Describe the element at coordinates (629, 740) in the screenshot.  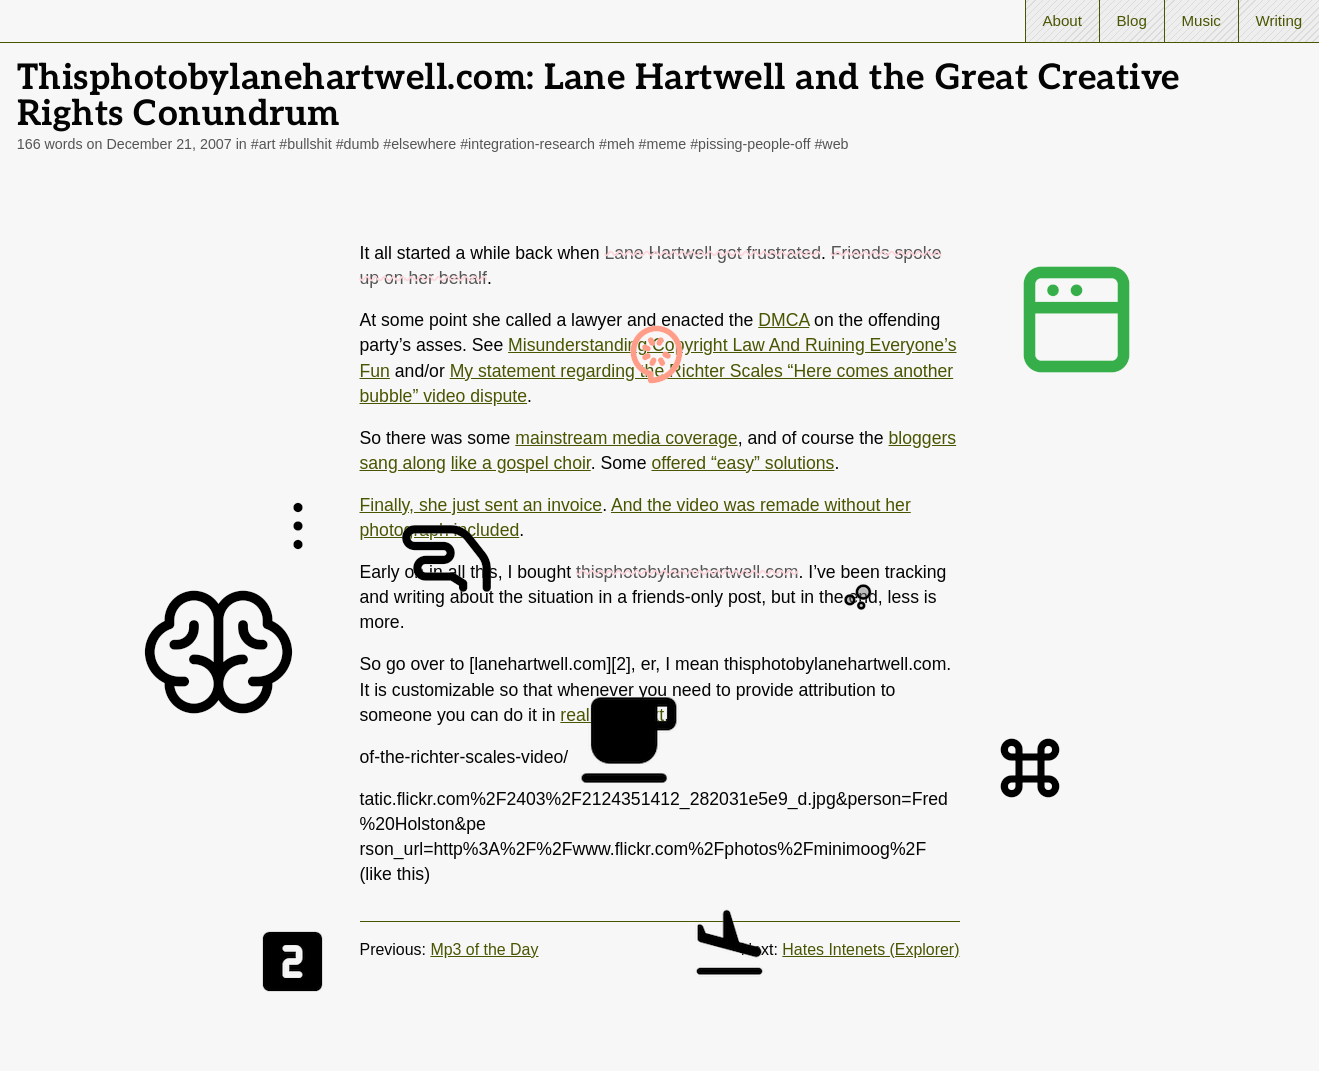
I see `find nearby coffee shops or cafes` at that location.